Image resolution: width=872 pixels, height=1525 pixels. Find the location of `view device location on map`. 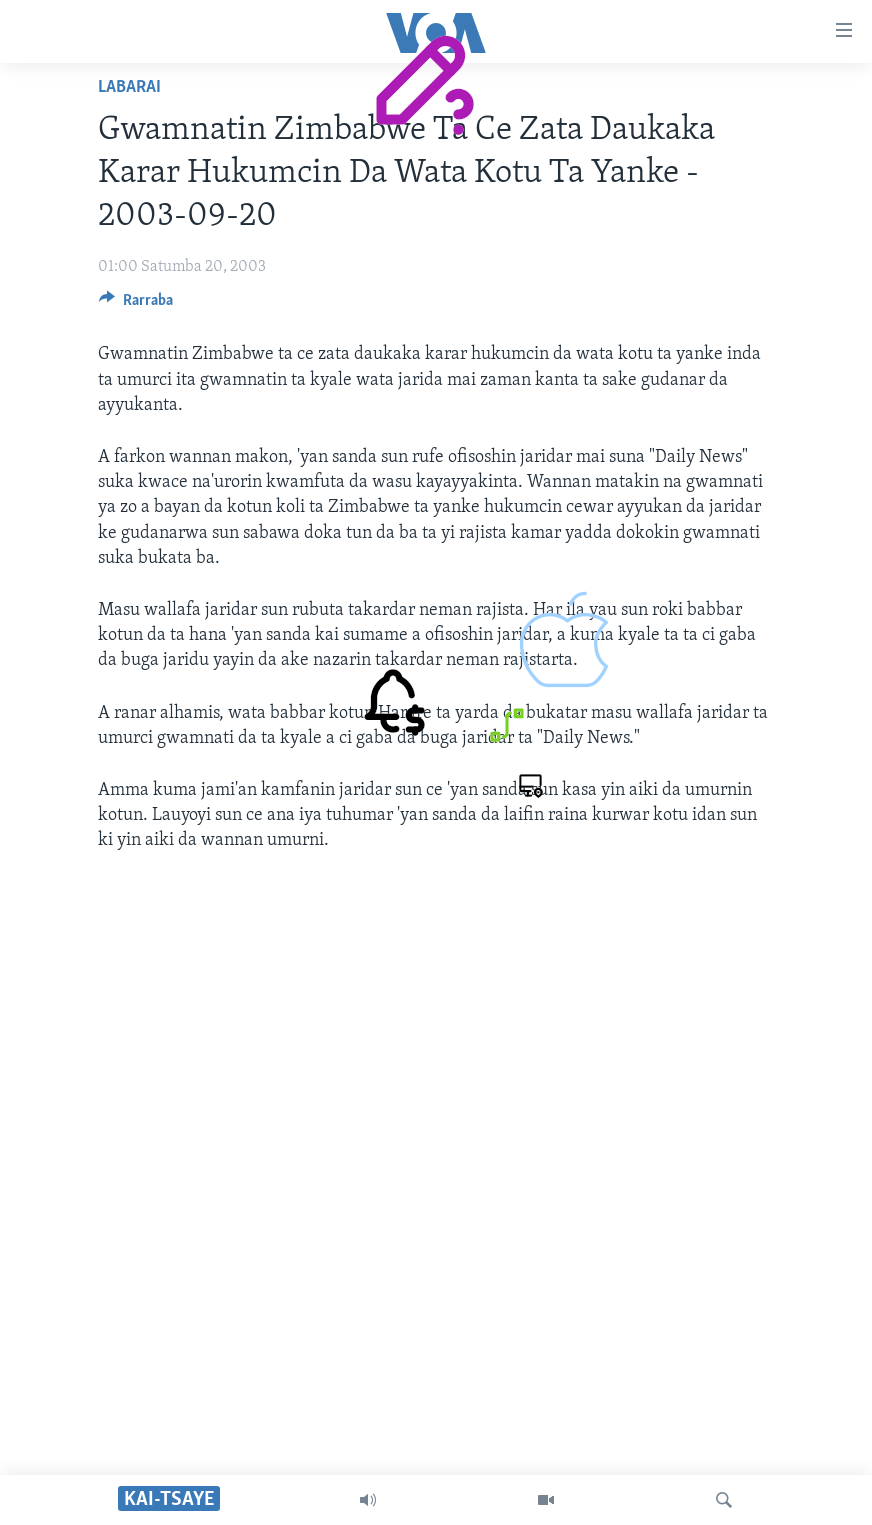

view device location on map is located at coordinates (530, 785).